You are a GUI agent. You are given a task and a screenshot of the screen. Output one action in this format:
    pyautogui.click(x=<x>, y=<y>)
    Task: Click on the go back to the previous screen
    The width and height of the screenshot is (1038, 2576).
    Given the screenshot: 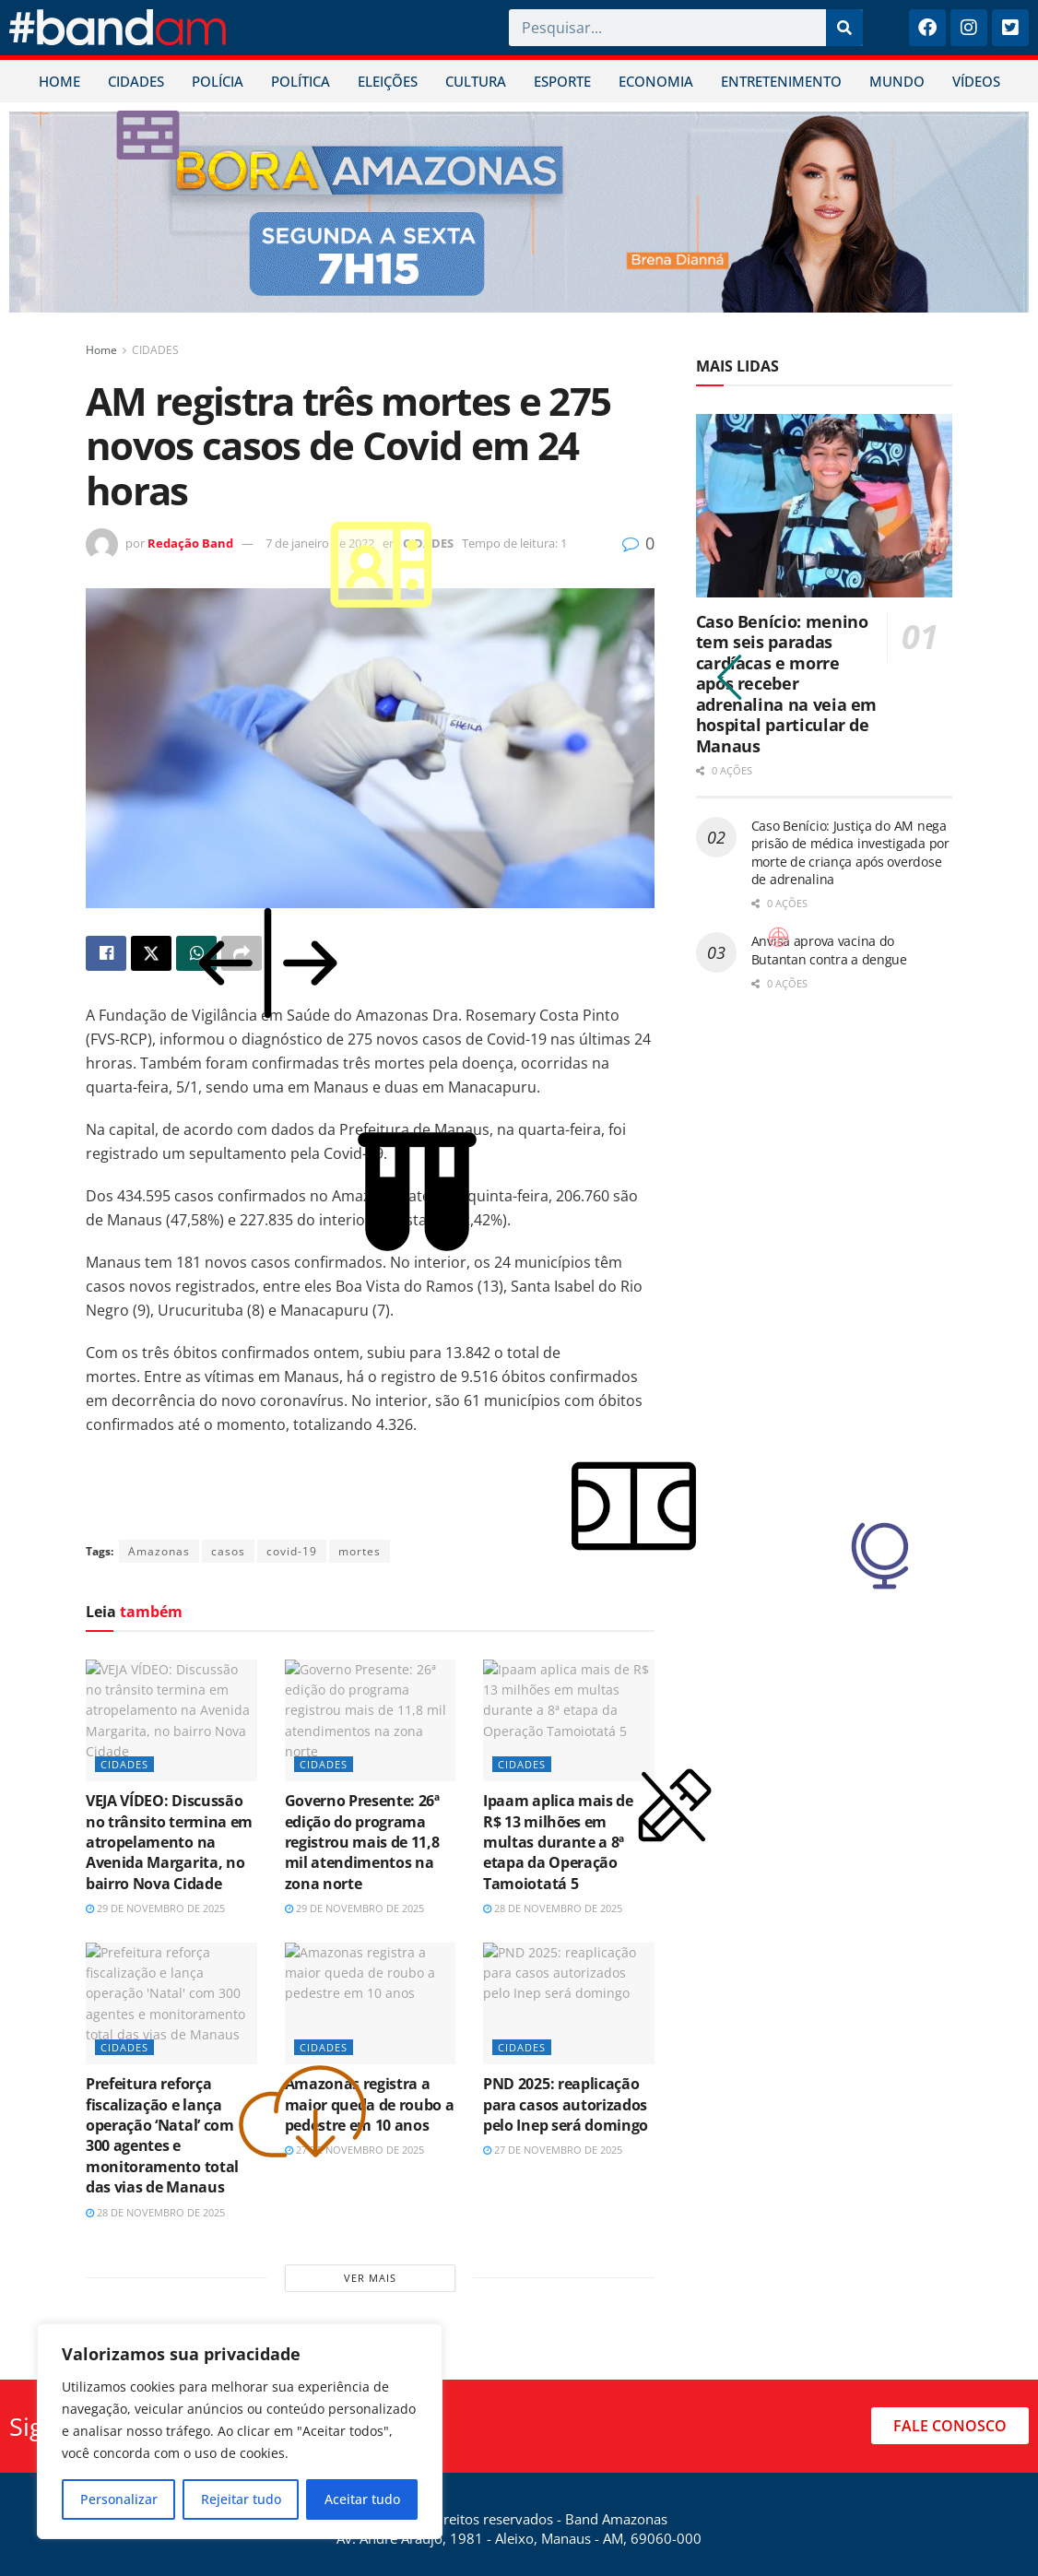 What is the action you would take?
    pyautogui.click(x=731, y=677)
    